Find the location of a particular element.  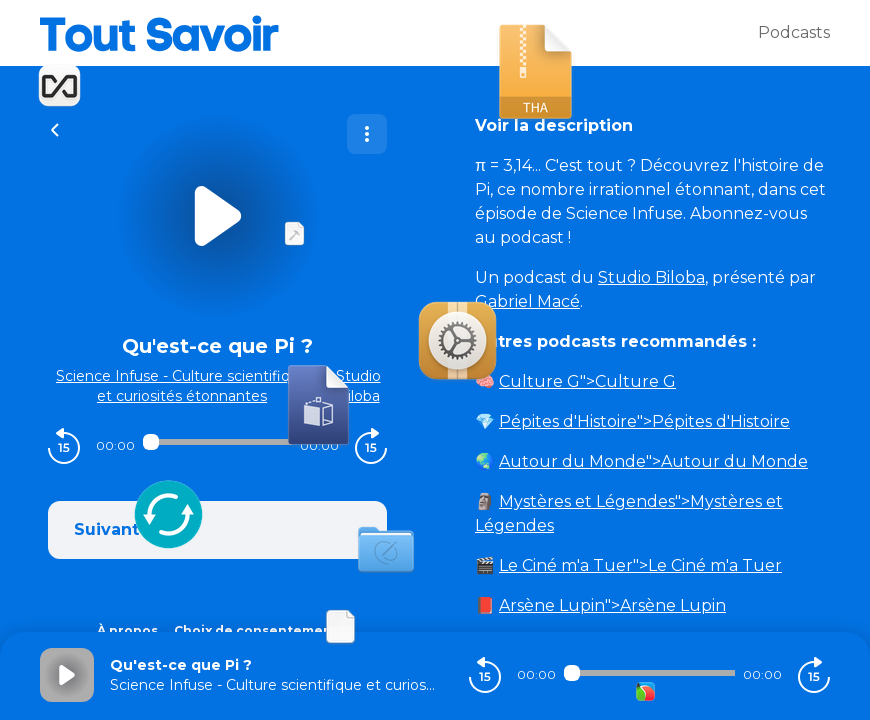

a DWG file containing CAD or 3D drawing data is located at coordinates (318, 406).